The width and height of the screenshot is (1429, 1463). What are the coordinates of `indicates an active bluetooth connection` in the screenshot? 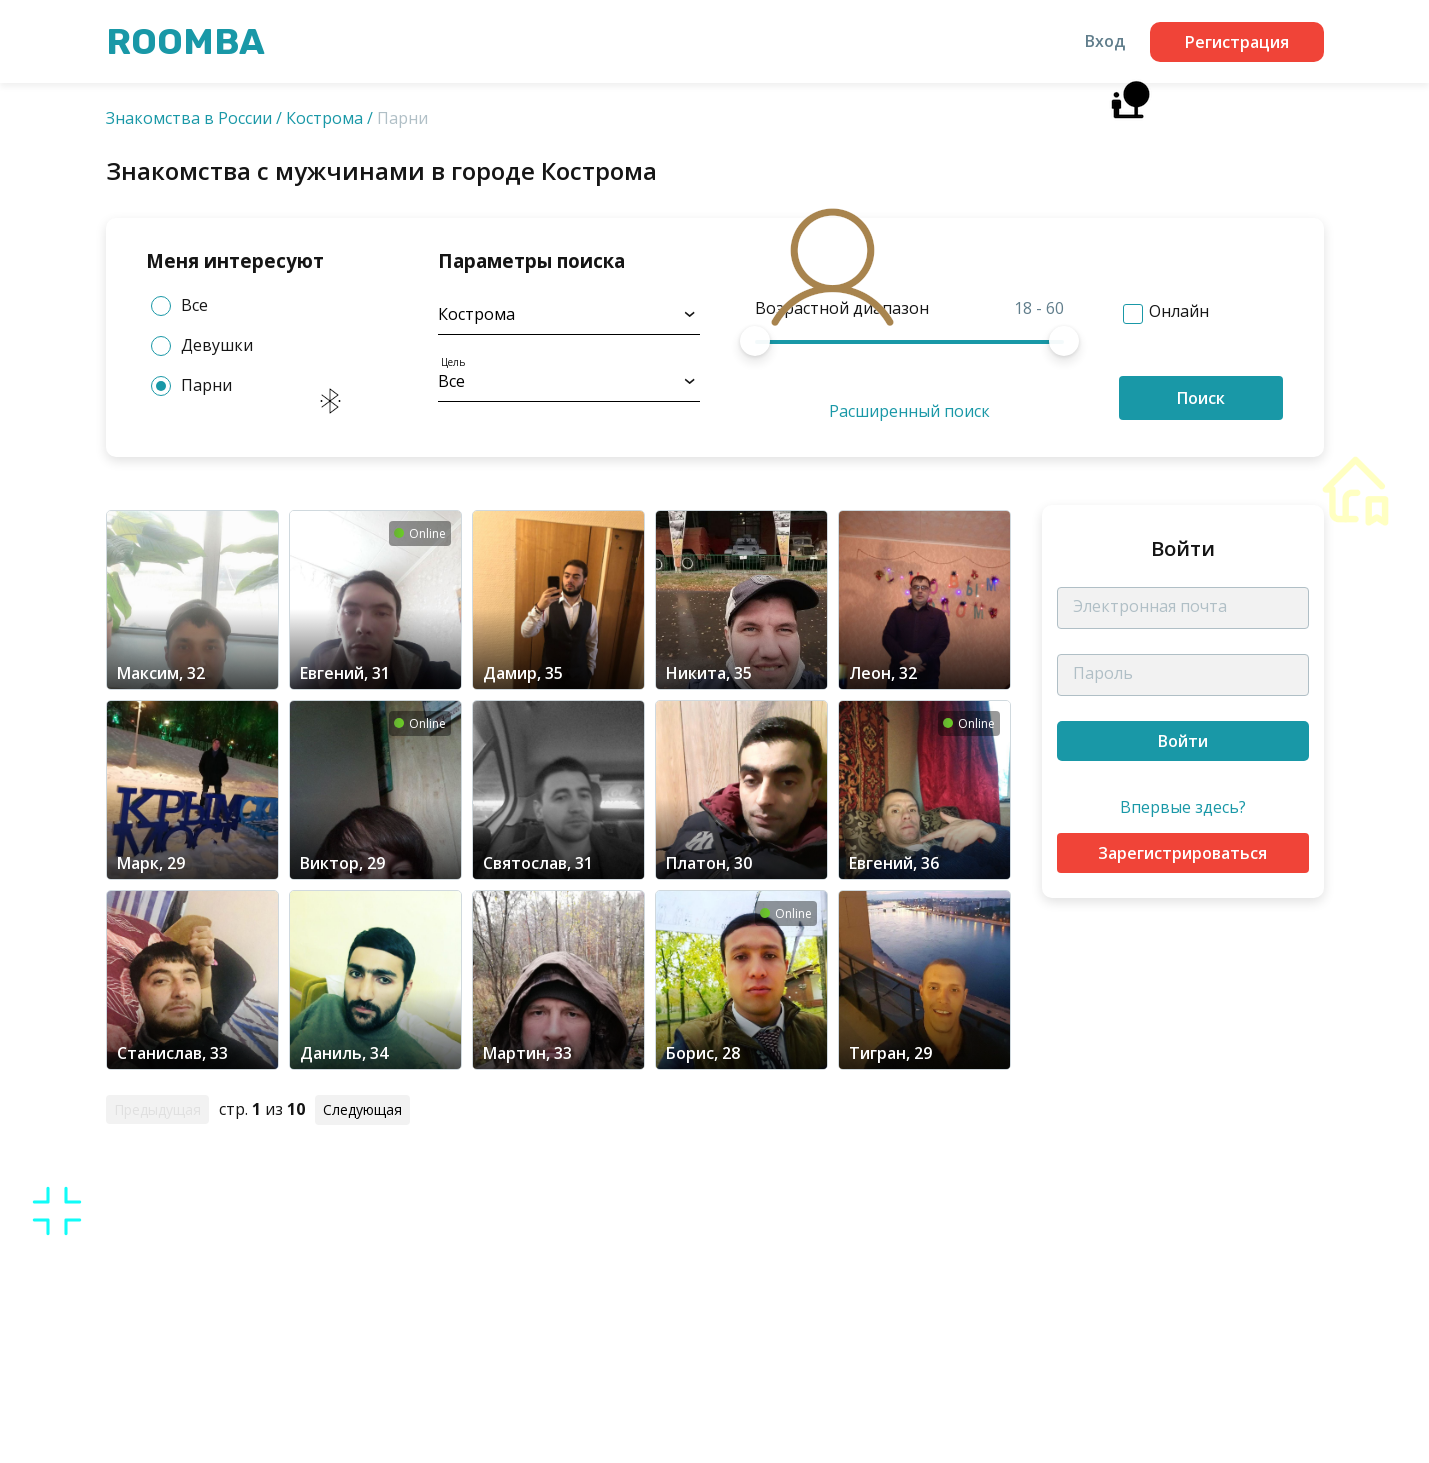 It's located at (330, 401).